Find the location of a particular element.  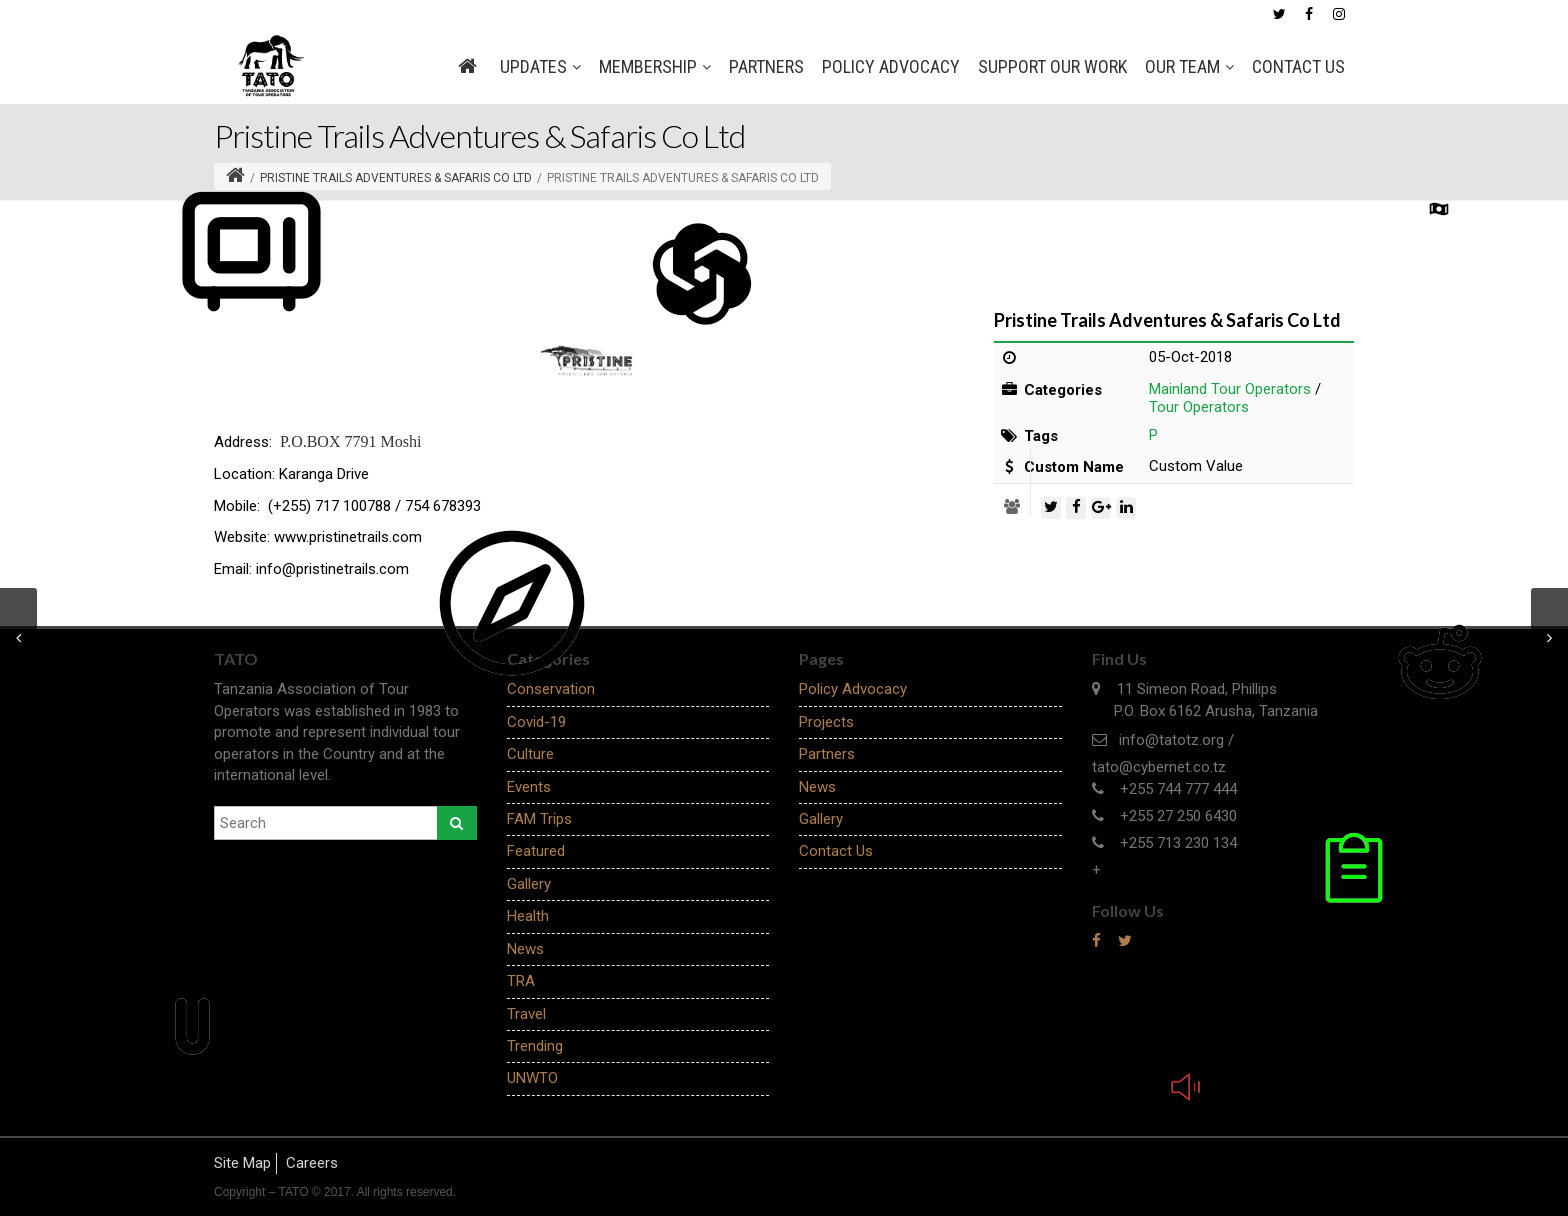

view clipboard contents is located at coordinates (1354, 869).